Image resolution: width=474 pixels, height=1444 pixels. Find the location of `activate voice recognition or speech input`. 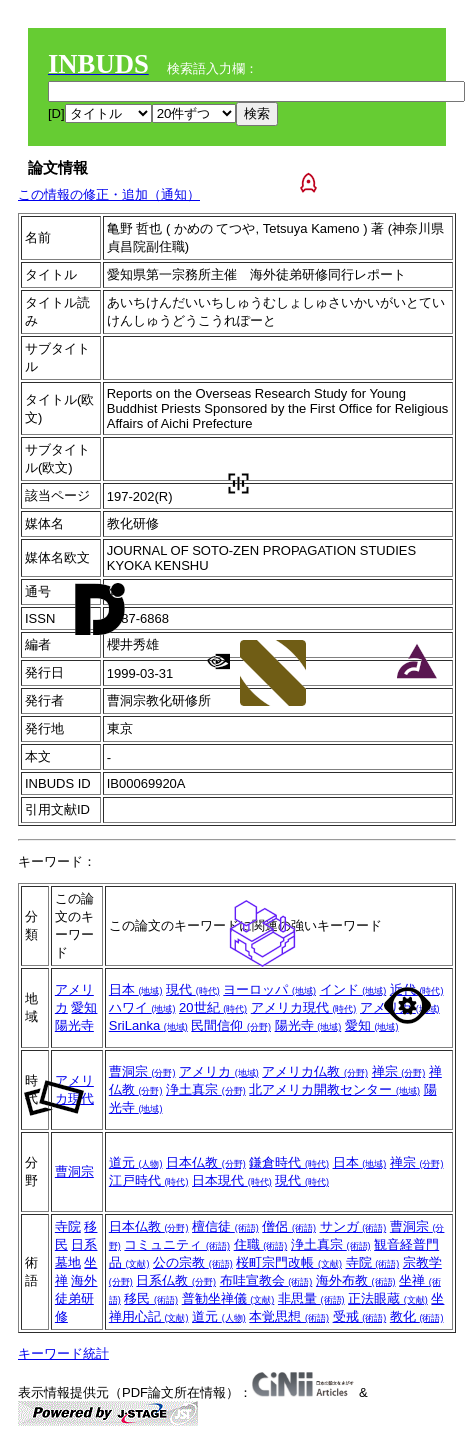

activate voice recognition or speech input is located at coordinates (238, 483).